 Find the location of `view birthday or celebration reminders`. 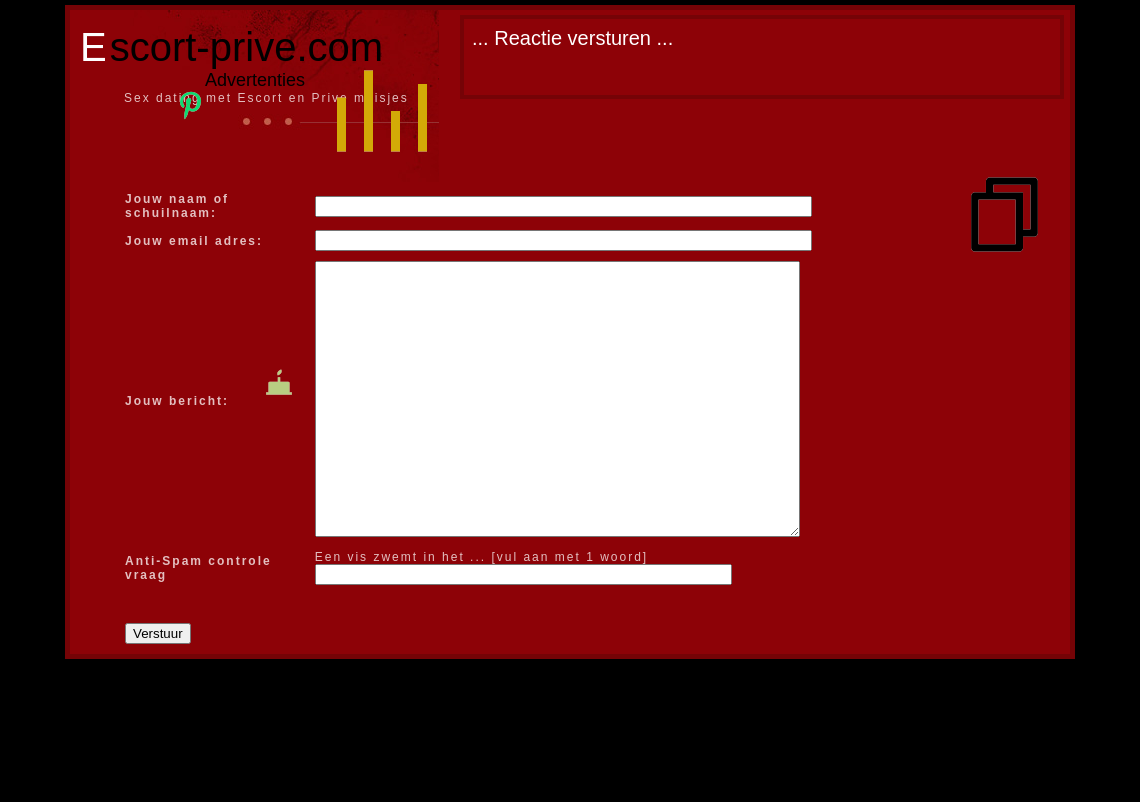

view birthday or celebration reminders is located at coordinates (279, 383).